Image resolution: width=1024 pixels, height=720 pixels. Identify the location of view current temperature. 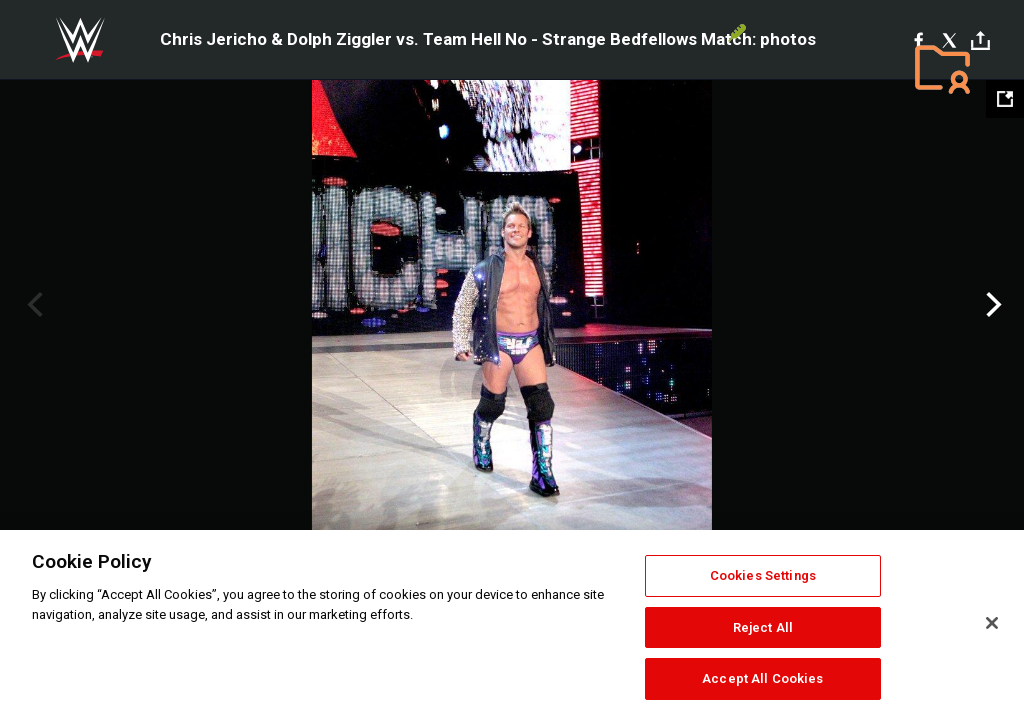
(737, 33).